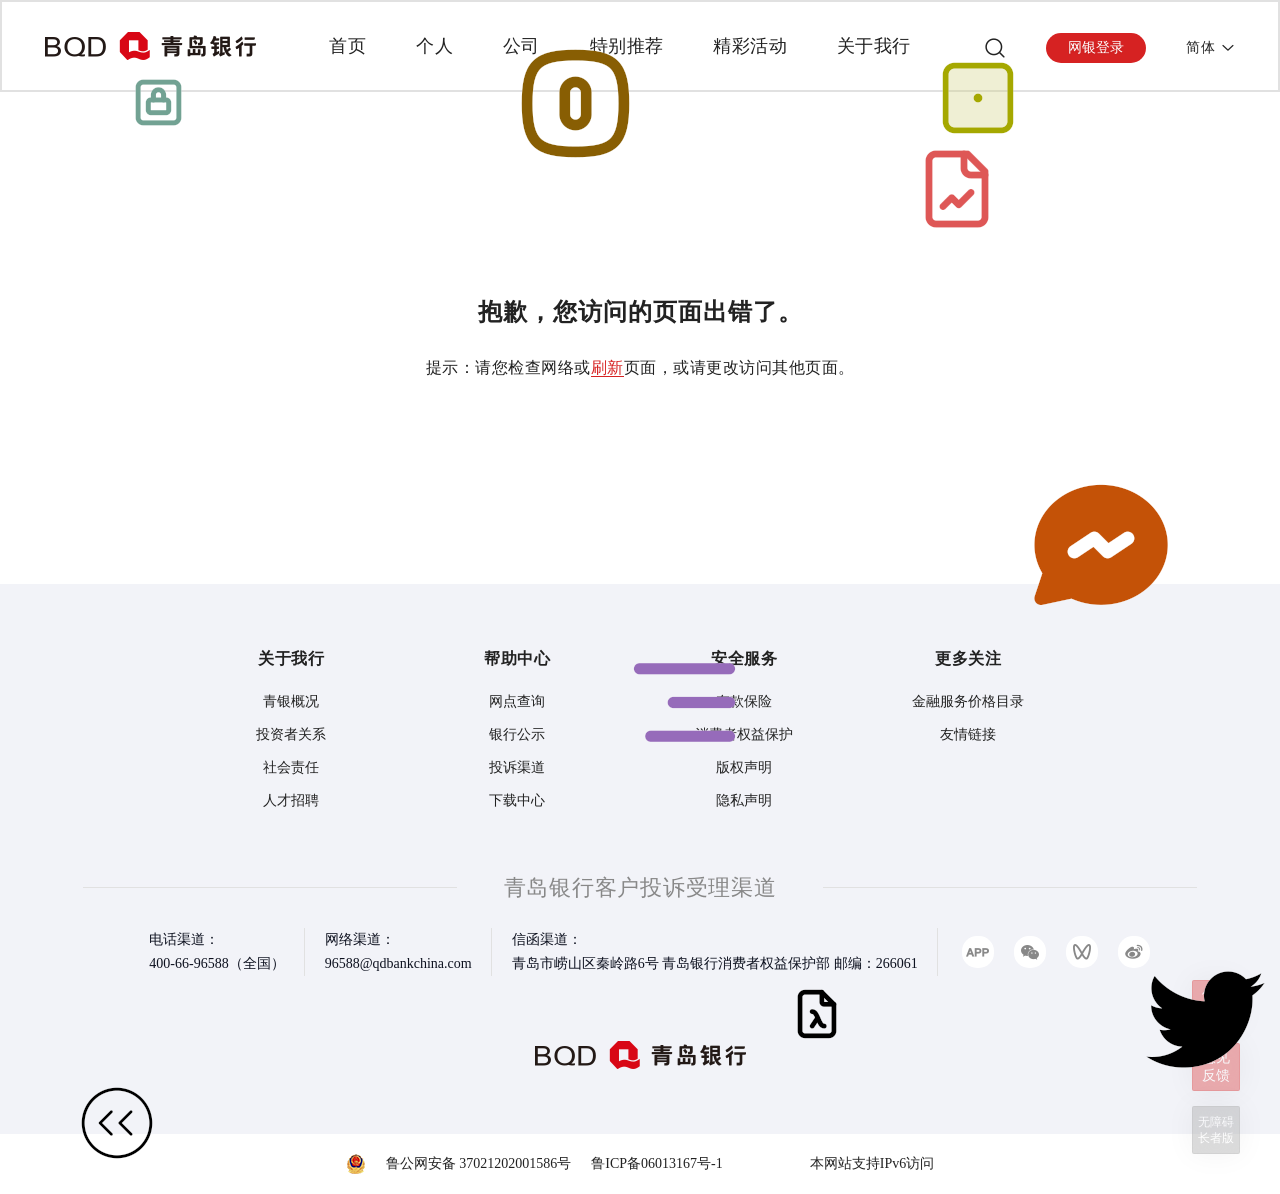 Image resolution: width=1280 pixels, height=1194 pixels. Describe the element at coordinates (158, 102) in the screenshot. I see `access security or privacy settings` at that location.